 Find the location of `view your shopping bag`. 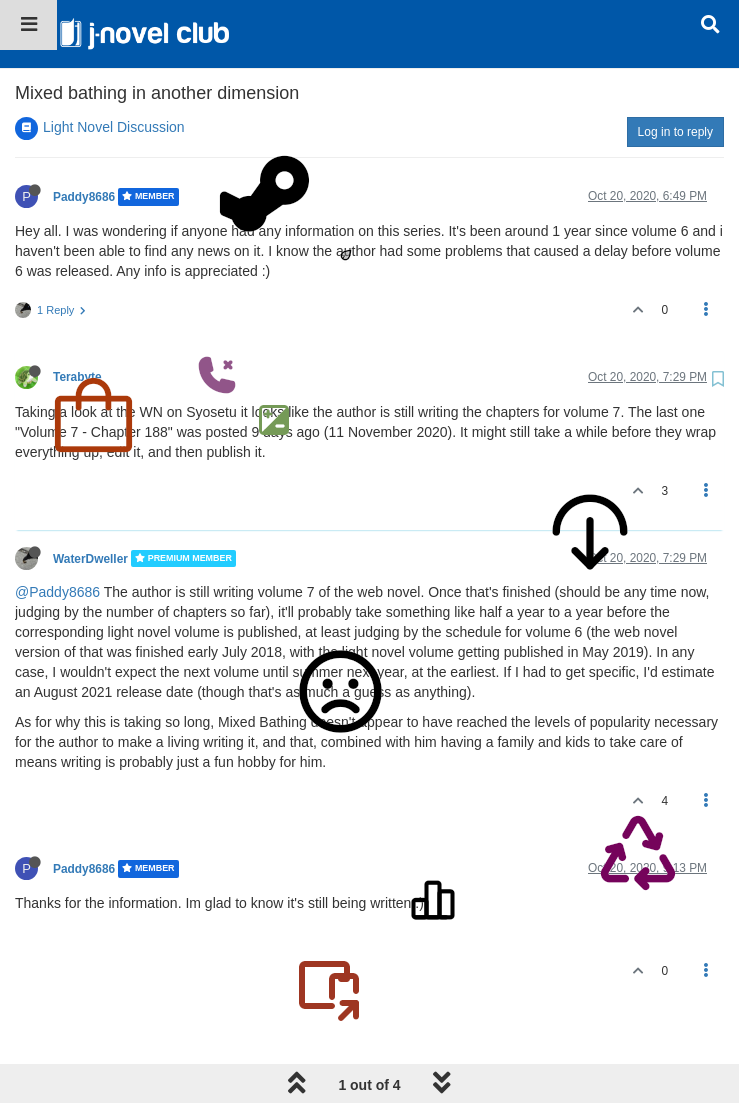

view your shopping bag is located at coordinates (93, 419).